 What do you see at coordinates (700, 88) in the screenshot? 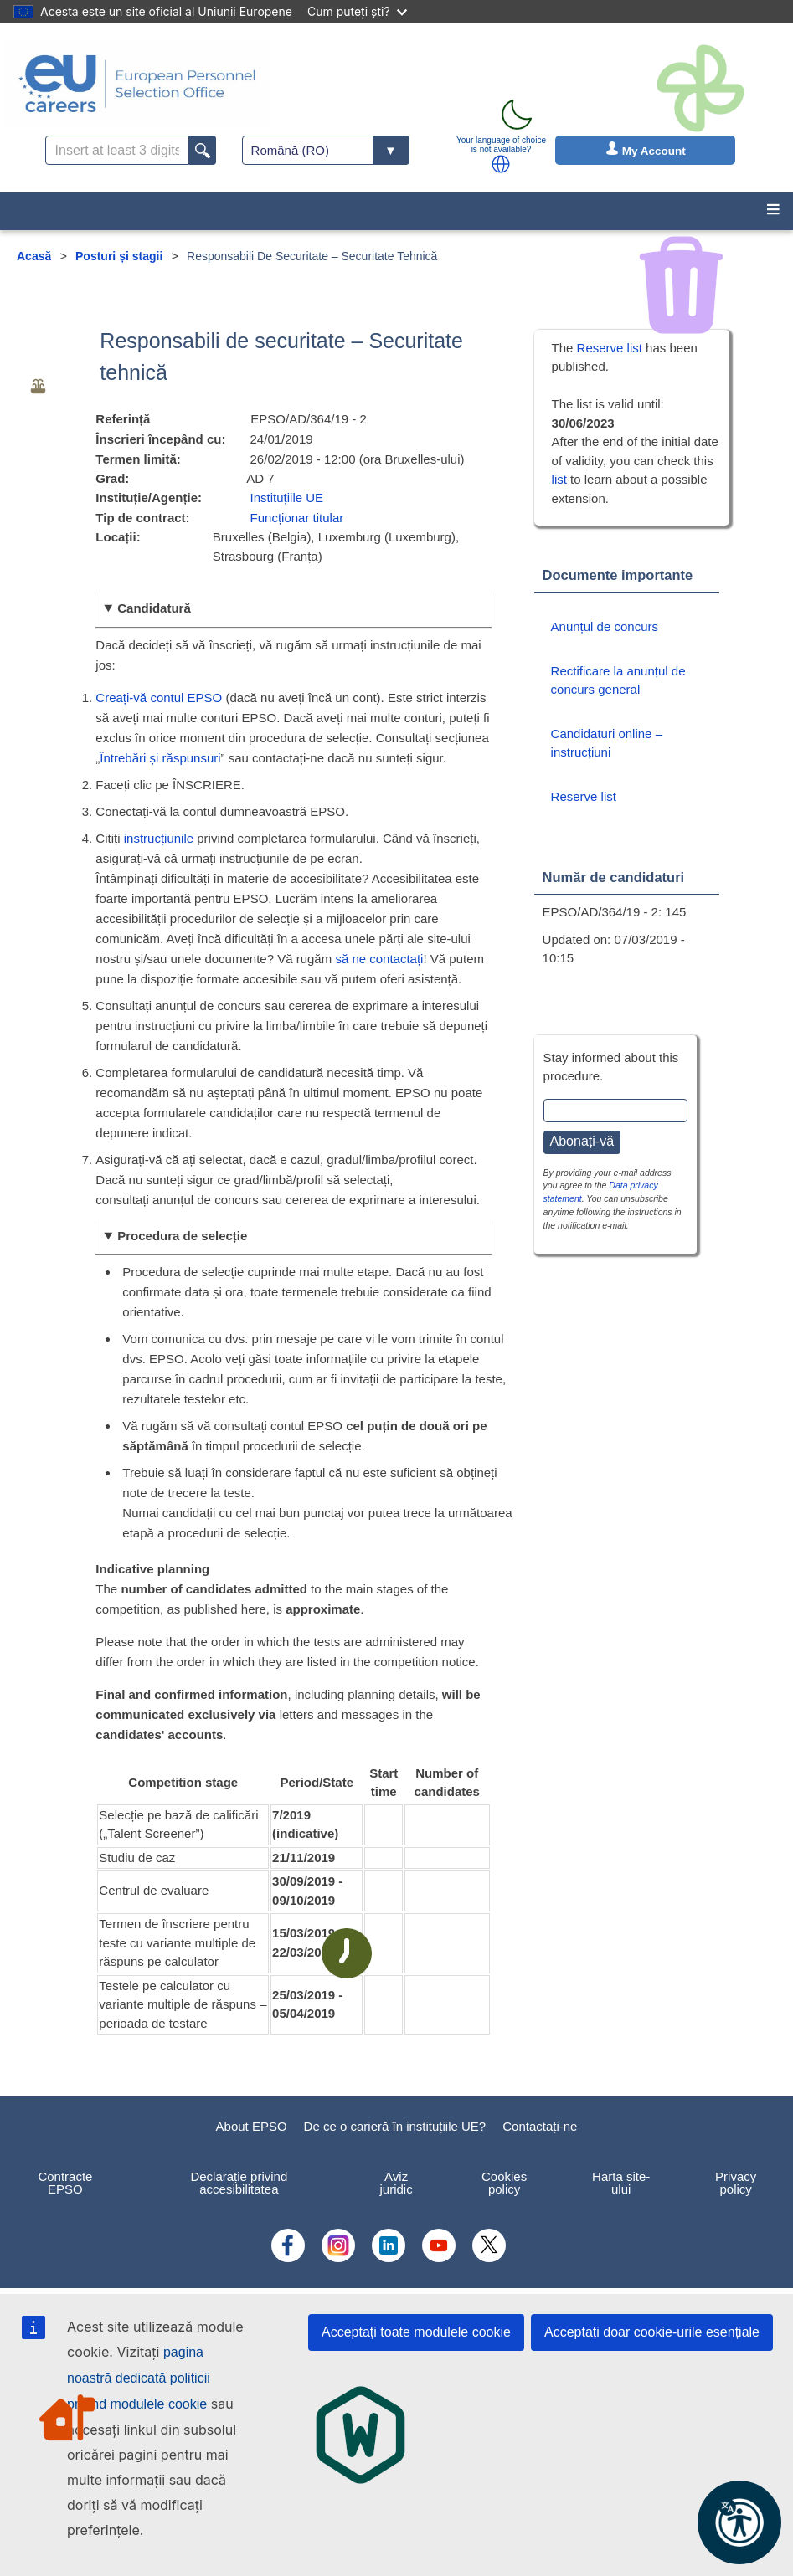
I see `open google photos` at bounding box center [700, 88].